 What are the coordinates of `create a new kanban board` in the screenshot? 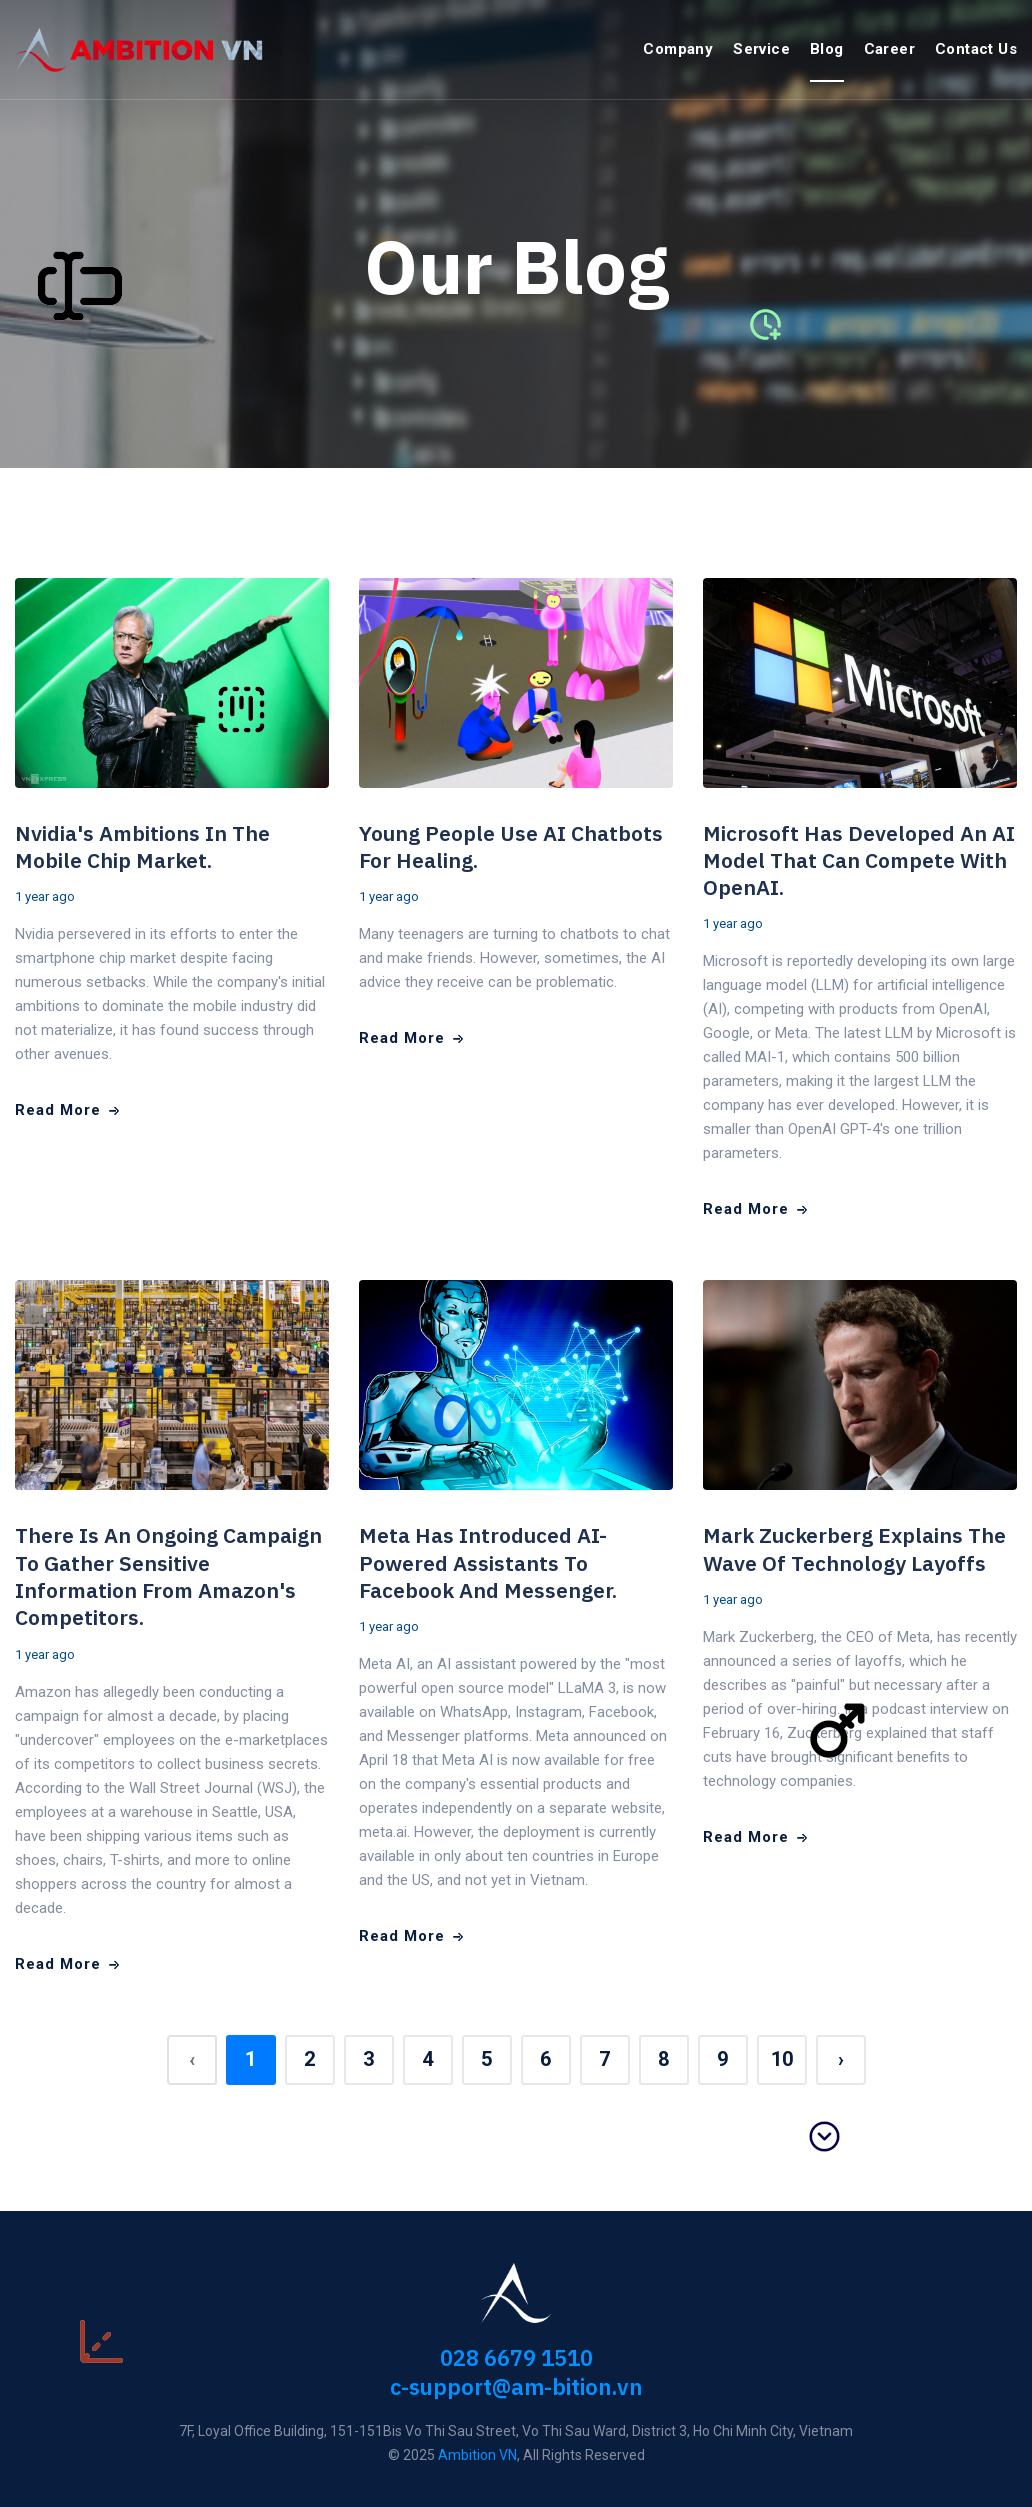 It's located at (241, 709).